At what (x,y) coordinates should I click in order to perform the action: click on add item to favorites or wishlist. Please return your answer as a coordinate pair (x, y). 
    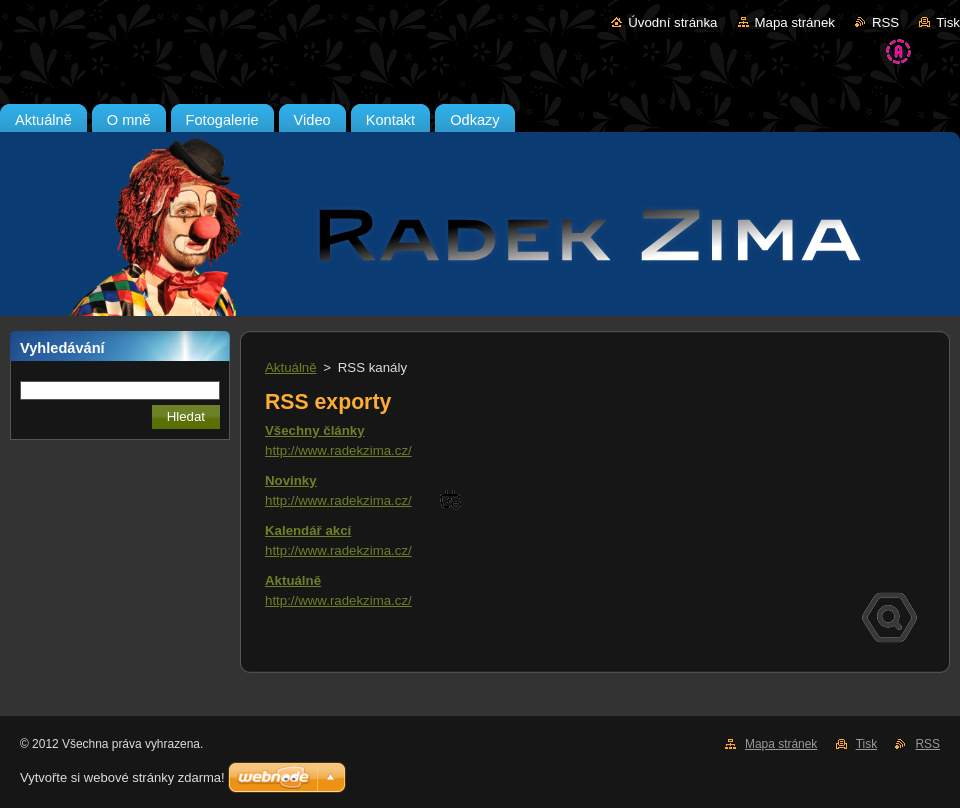
    Looking at the image, I should click on (450, 499).